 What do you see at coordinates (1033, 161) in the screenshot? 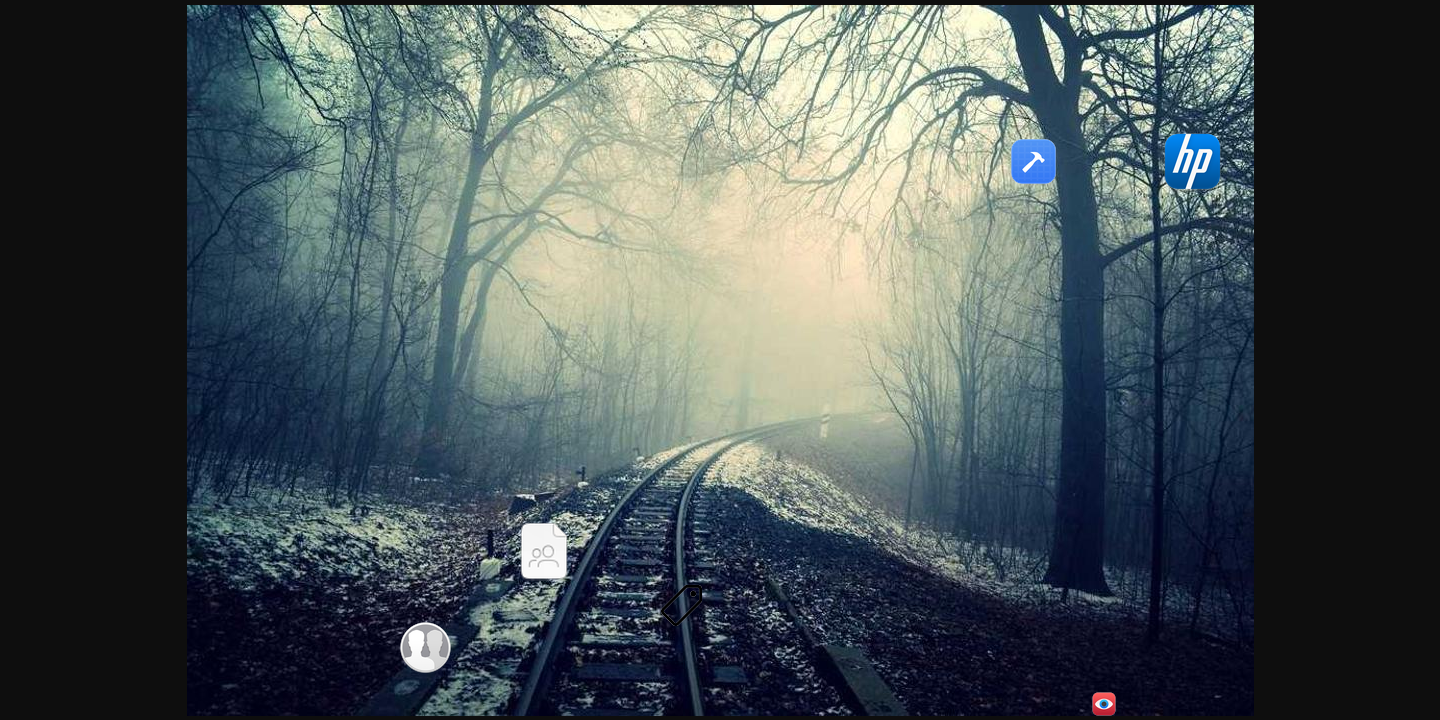
I see `open developer tools or IDE` at bounding box center [1033, 161].